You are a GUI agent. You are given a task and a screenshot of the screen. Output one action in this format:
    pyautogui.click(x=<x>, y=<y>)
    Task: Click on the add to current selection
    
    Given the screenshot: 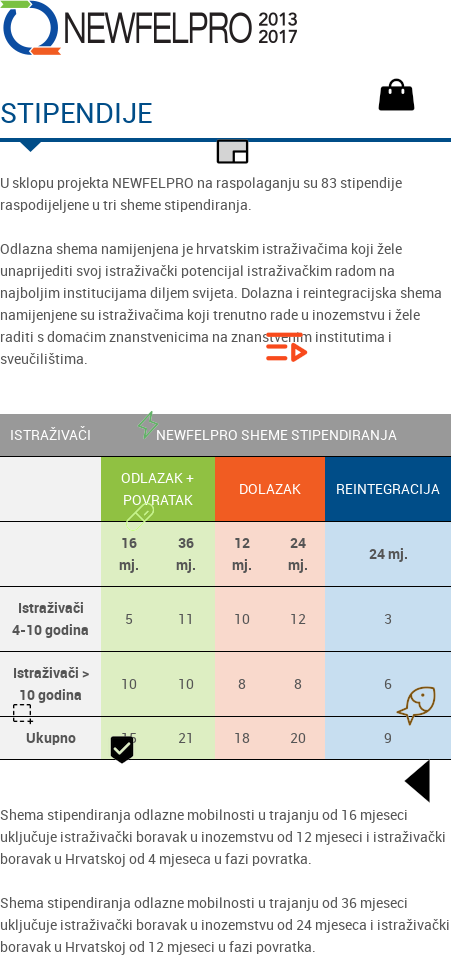 What is the action you would take?
    pyautogui.click(x=22, y=713)
    